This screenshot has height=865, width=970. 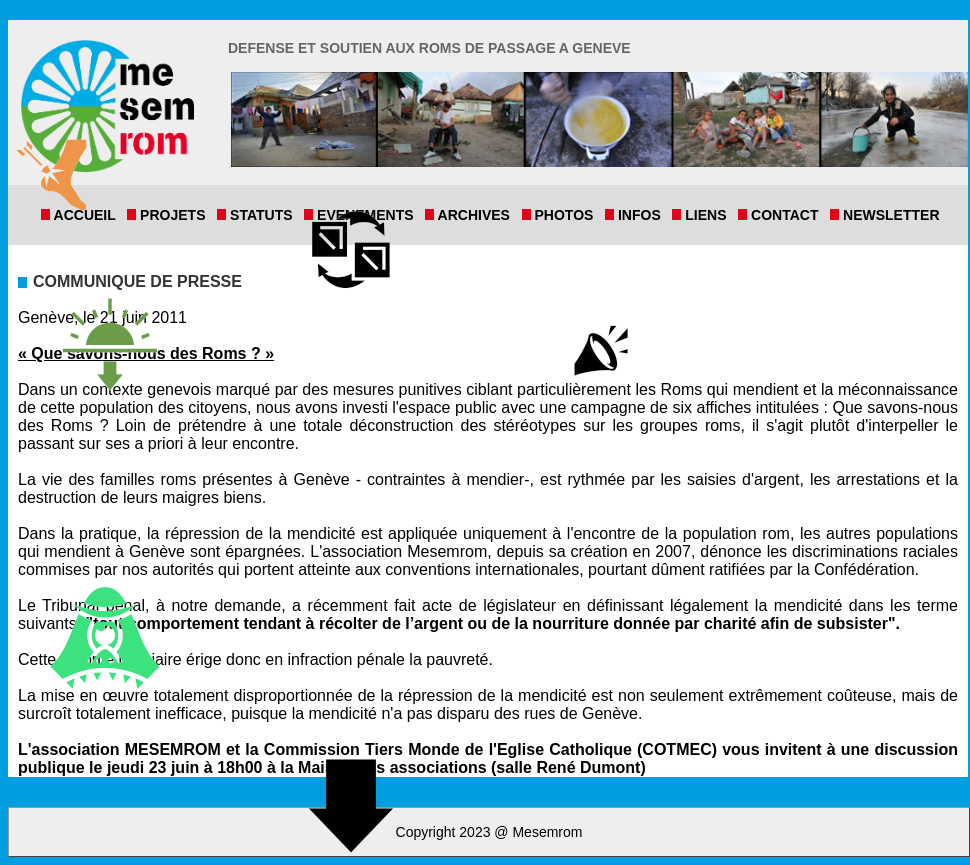 What do you see at coordinates (601, 353) in the screenshot?
I see `make an announcement or broadcast` at bounding box center [601, 353].